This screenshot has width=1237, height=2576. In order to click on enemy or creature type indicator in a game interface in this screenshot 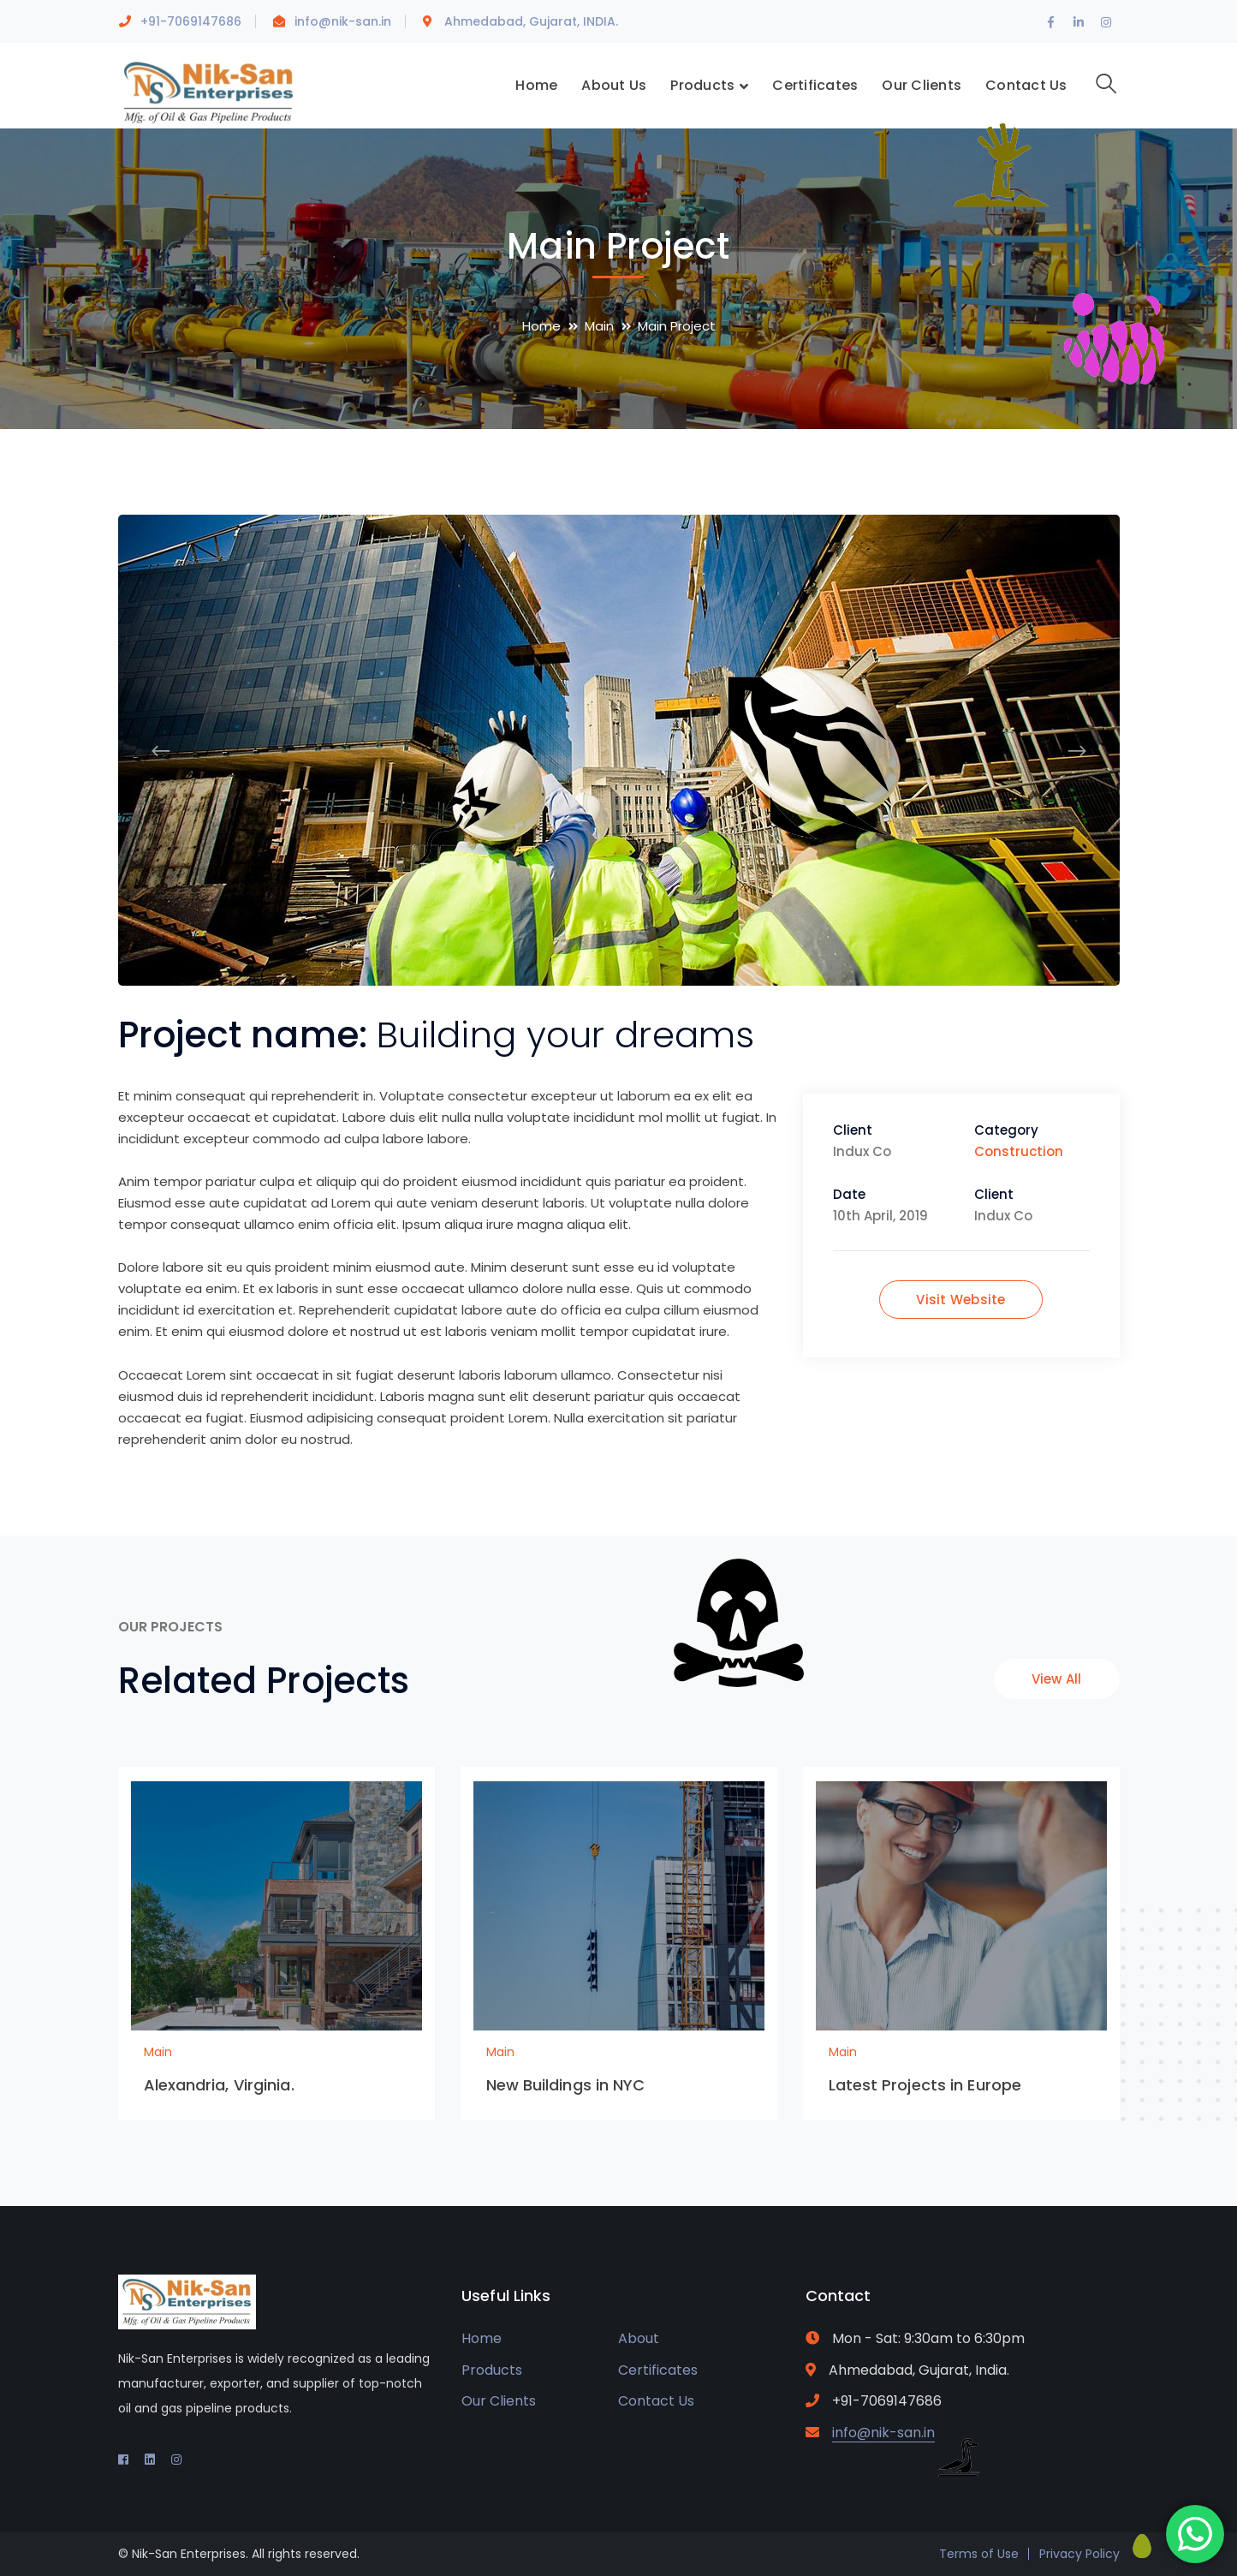, I will do `click(739, 1622)`.